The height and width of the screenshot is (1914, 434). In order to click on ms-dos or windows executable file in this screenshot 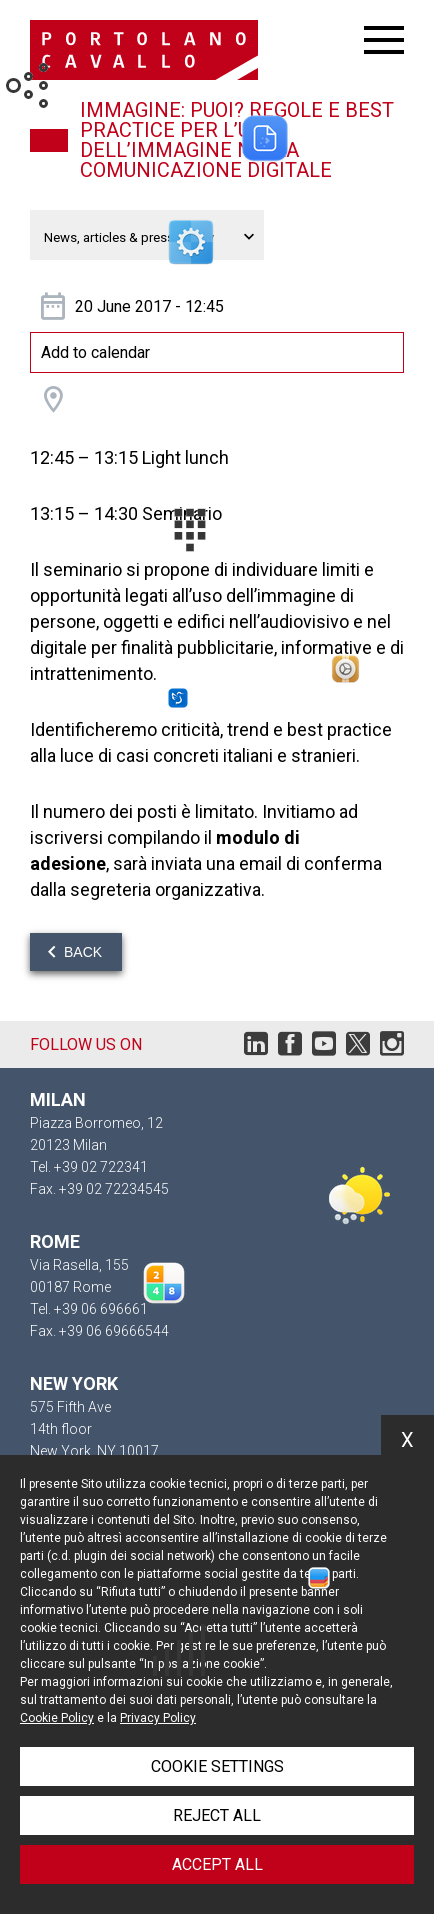, I will do `click(191, 242)`.